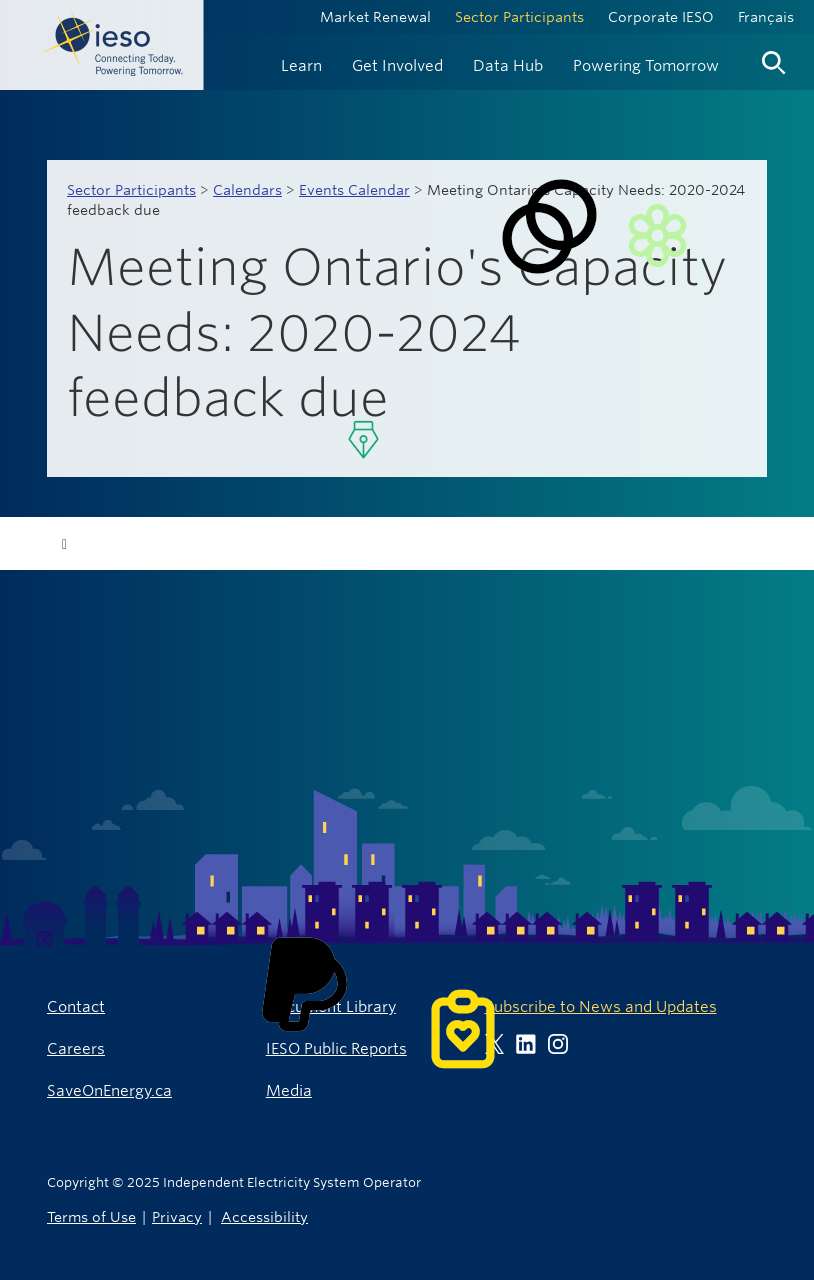  Describe the element at coordinates (363, 438) in the screenshot. I see `access drawing or illustration tools` at that location.